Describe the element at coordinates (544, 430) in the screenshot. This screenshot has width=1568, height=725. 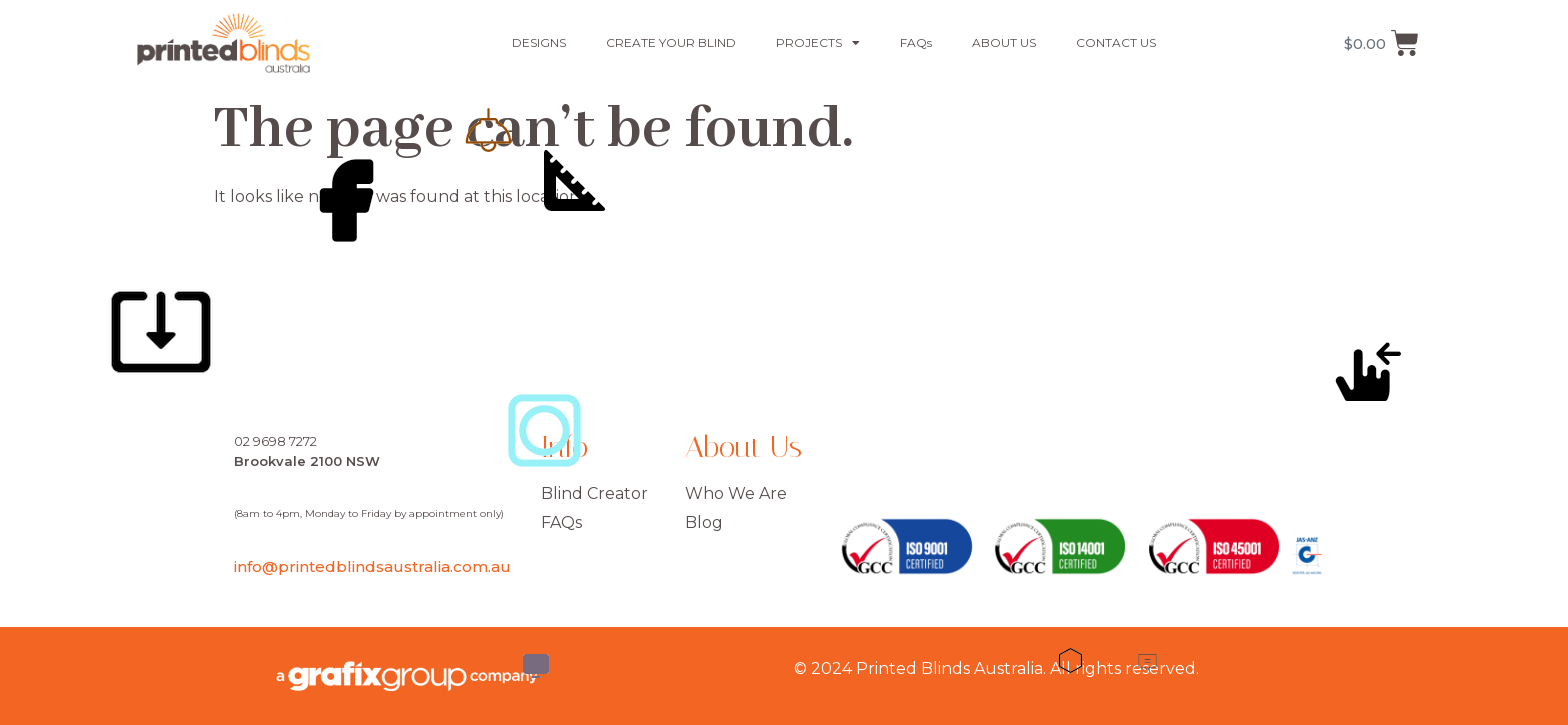
I see `tumble dry laundry care instruction` at that location.